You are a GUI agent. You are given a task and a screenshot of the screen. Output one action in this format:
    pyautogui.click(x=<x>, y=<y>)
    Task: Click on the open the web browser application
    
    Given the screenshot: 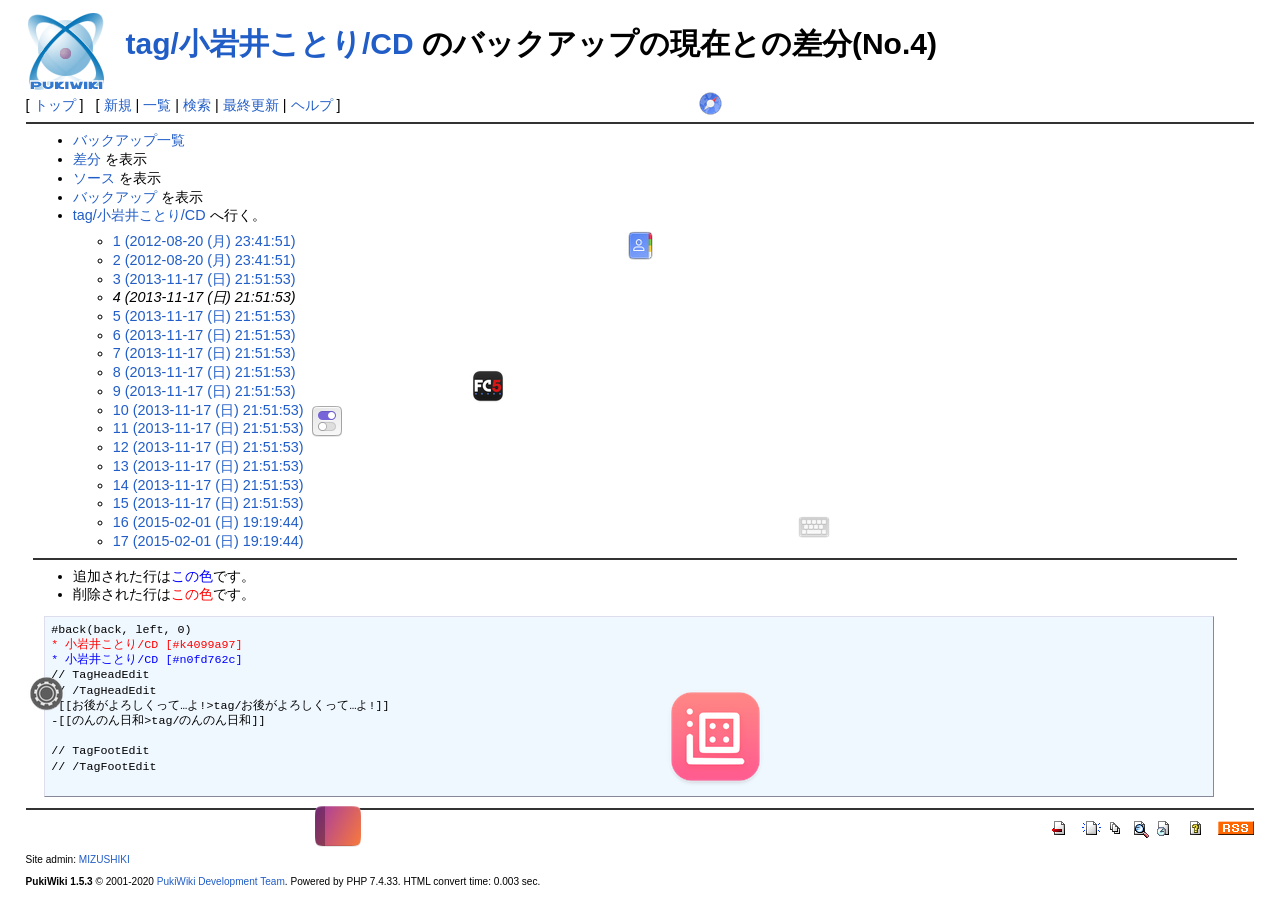 What is the action you would take?
    pyautogui.click(x=710, y=103)
    